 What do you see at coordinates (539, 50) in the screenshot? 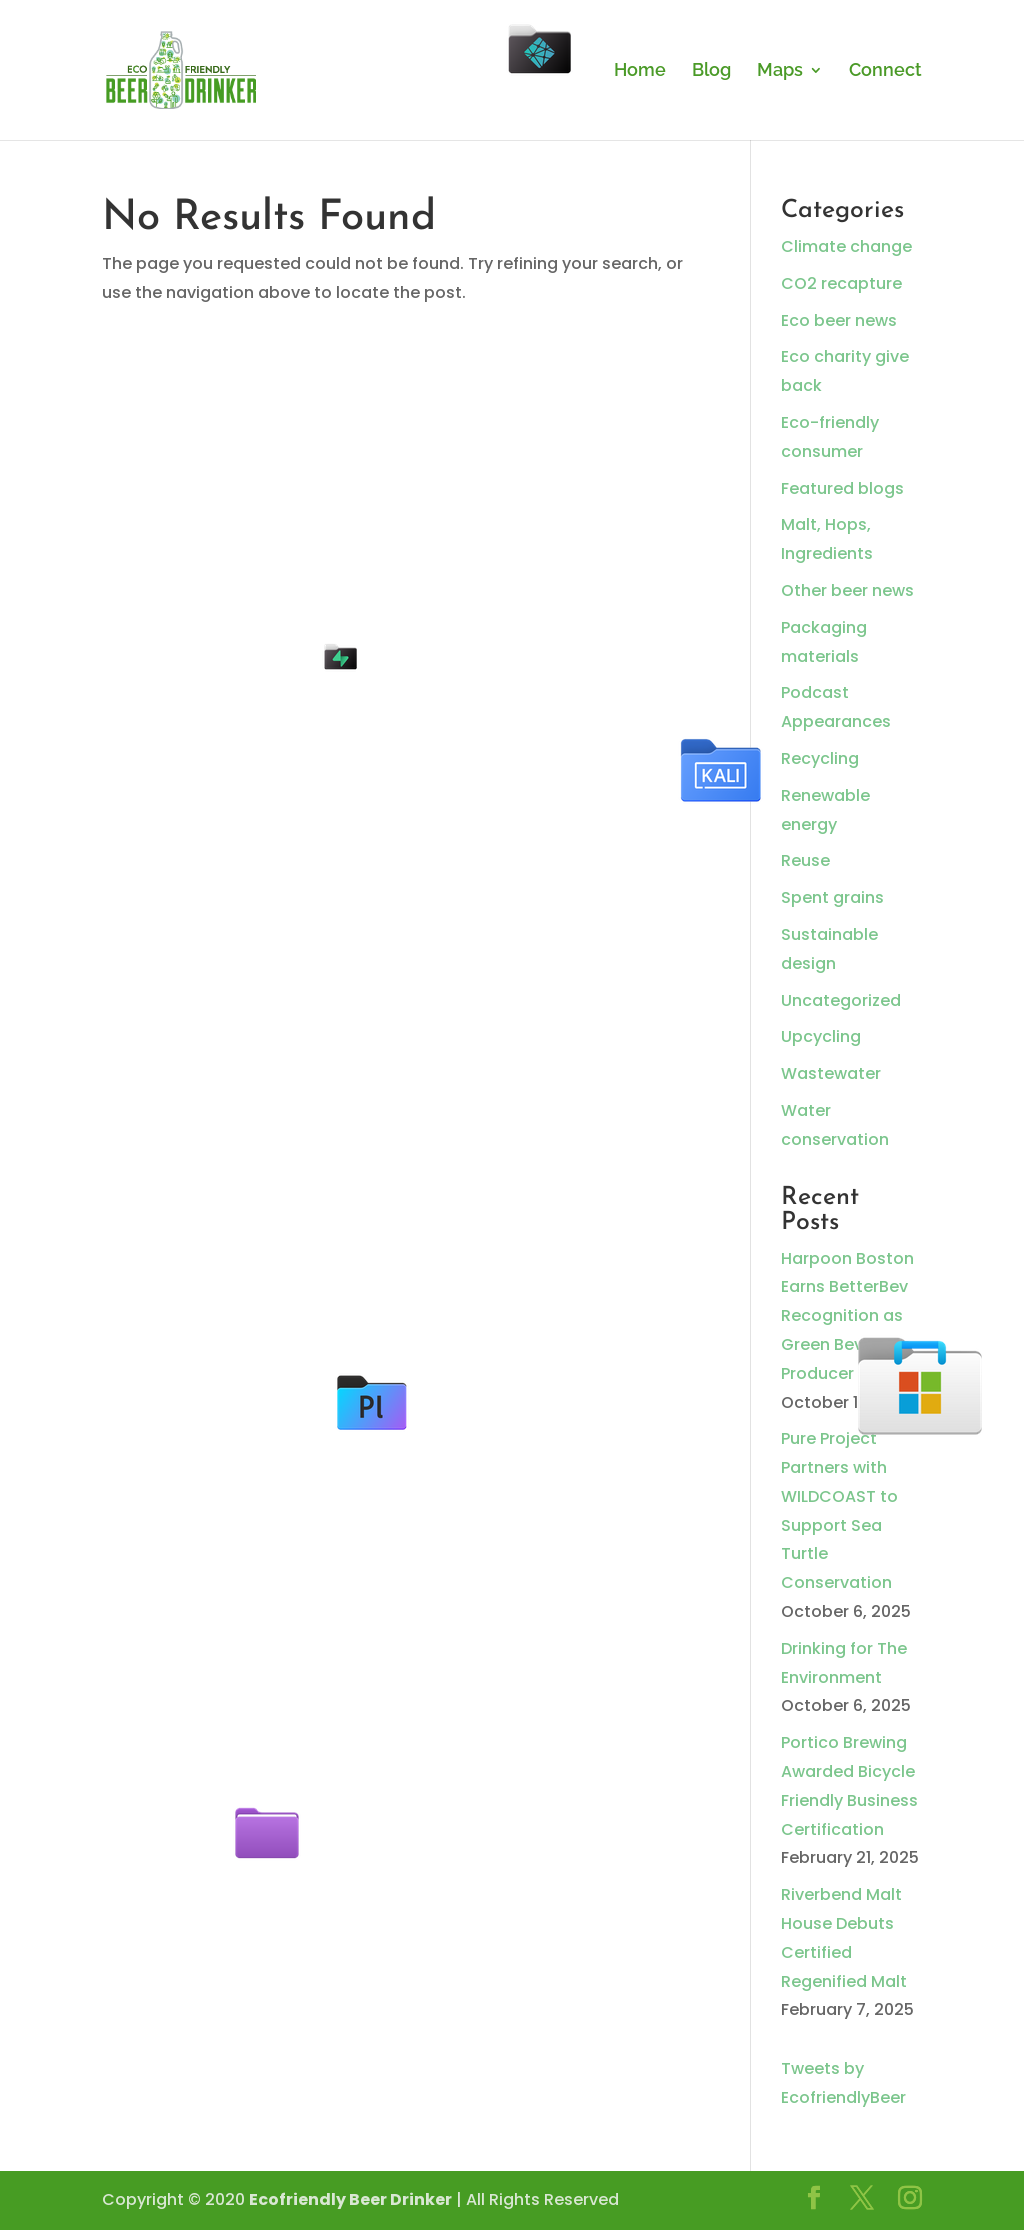
I see `folder containing Netlify project files` at bounding box center [539, 50].